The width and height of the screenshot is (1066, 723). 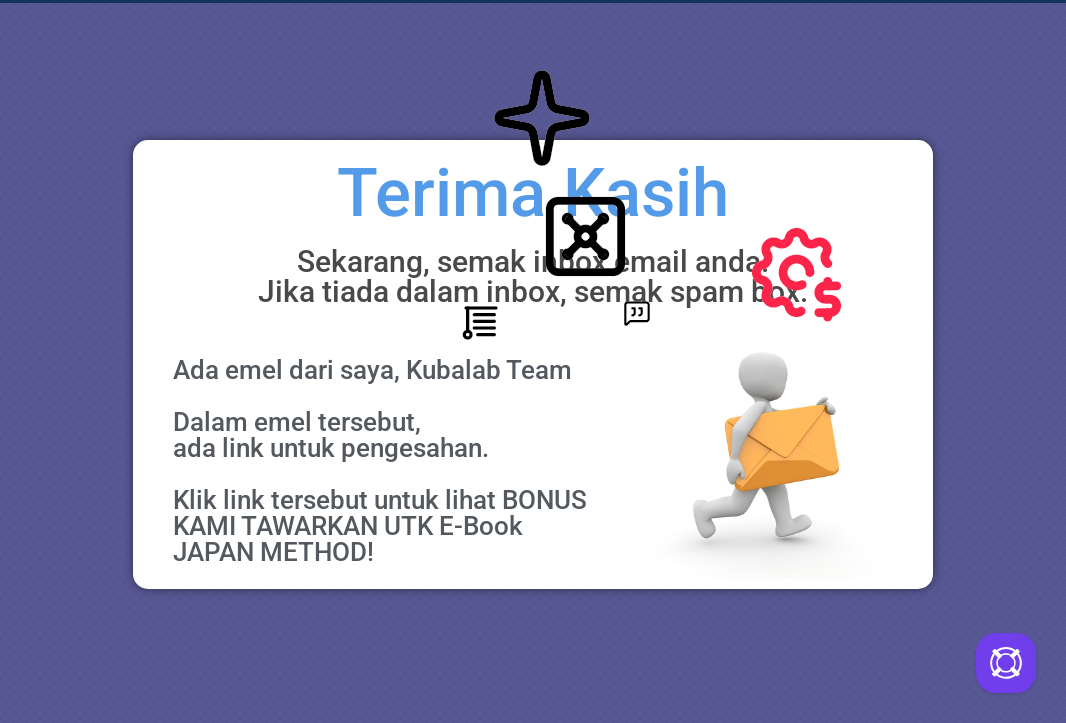 What do you see at coordinates (542, 118) in the screenshot?
I see `indicates AI-generated or enhanced content` at bounding box center [542, 118].